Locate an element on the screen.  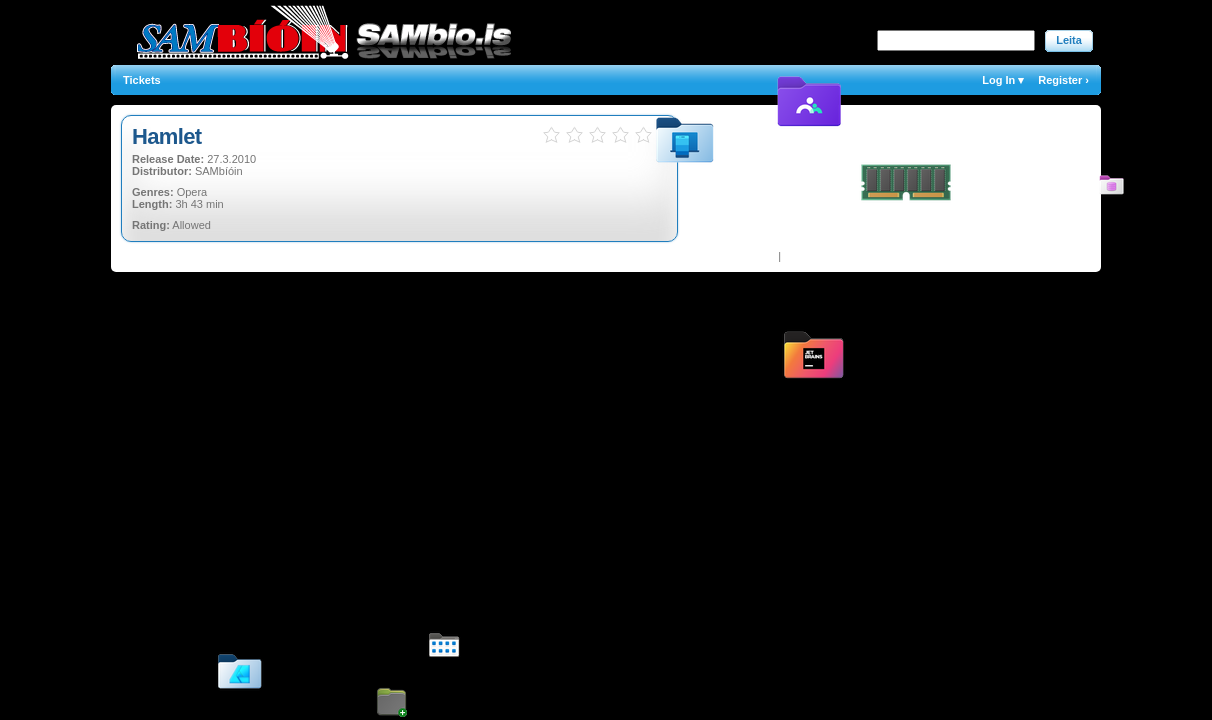
create a new folder is located at coordinates (391, 701).